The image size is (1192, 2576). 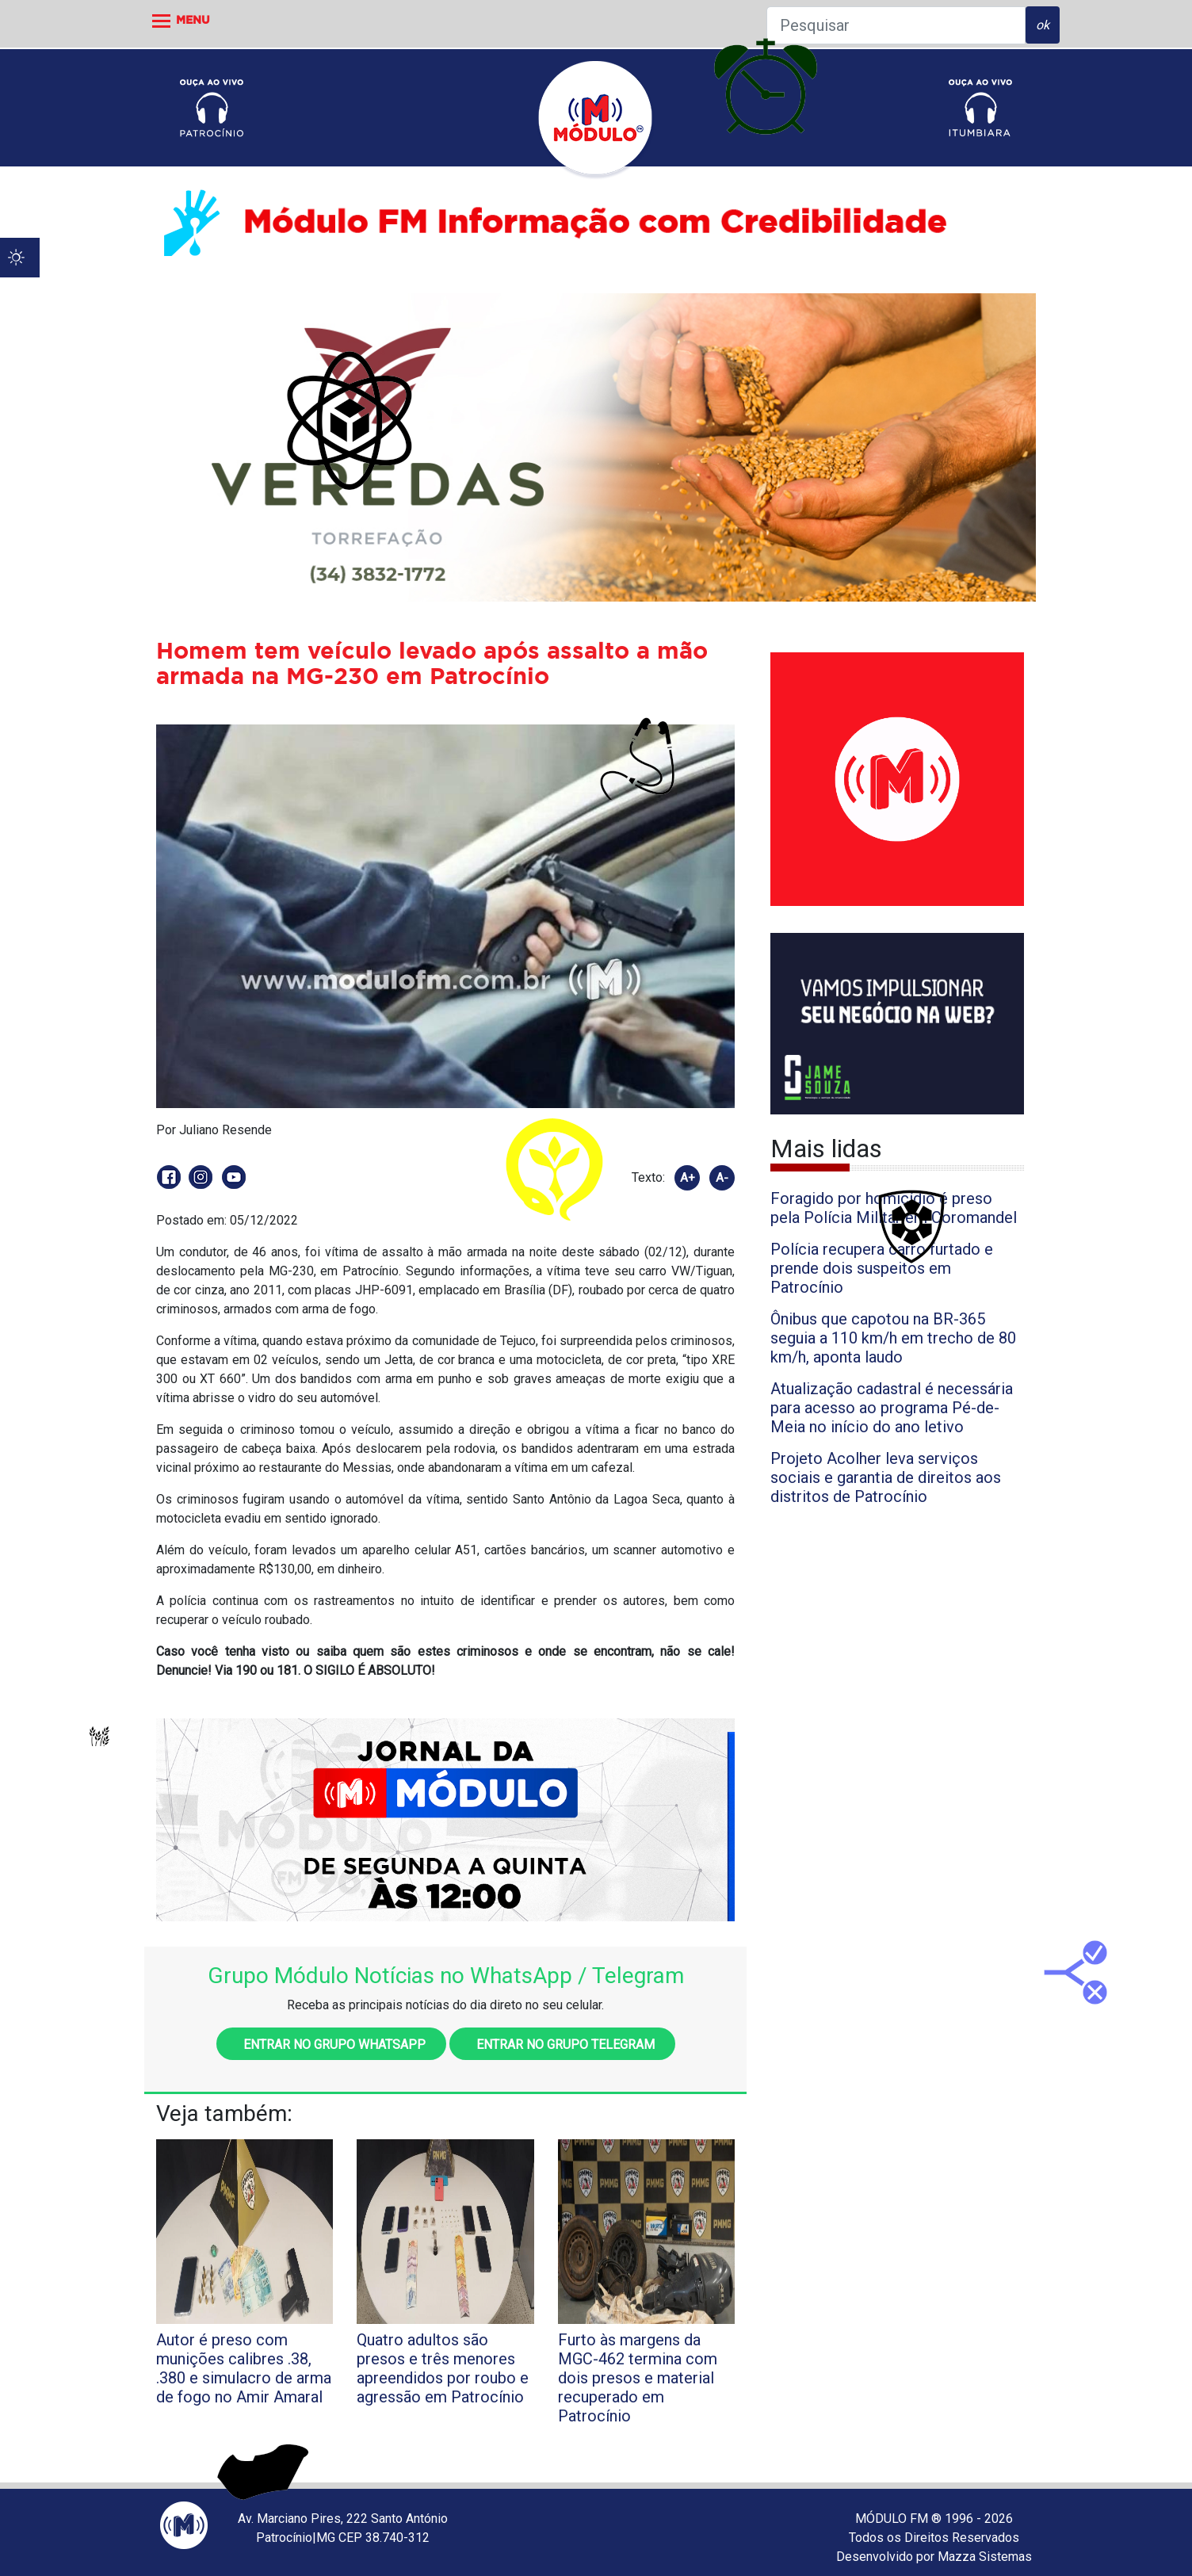 I want to click on activate ice or frost defense ability, so click(x=911, y=1226).